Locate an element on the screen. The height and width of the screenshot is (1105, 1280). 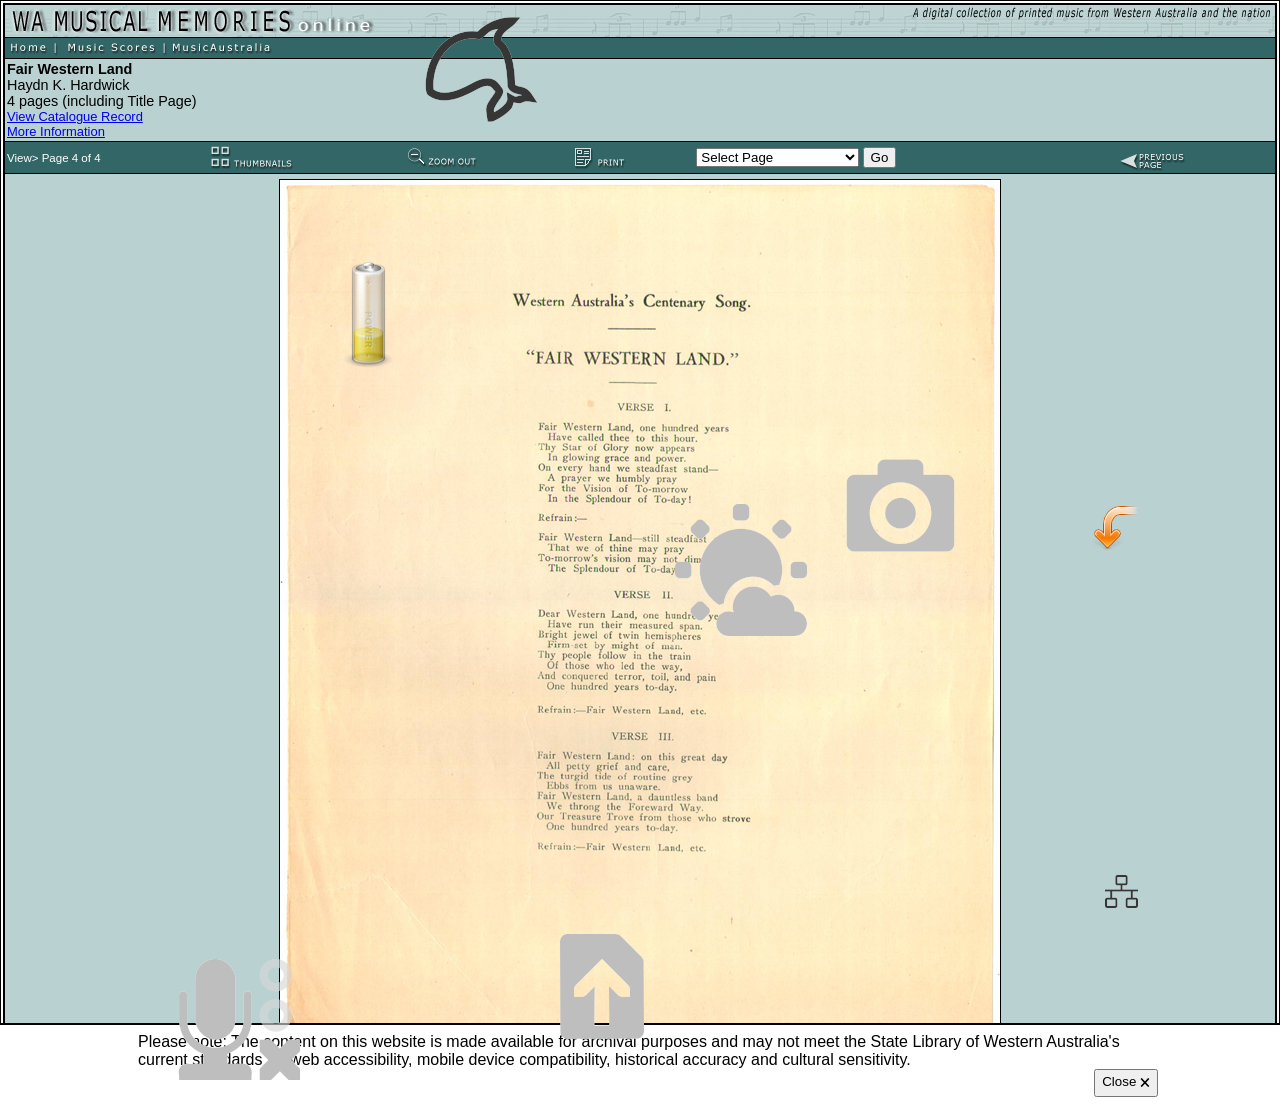
microphone is muted is located at coordinates (235, 1015).